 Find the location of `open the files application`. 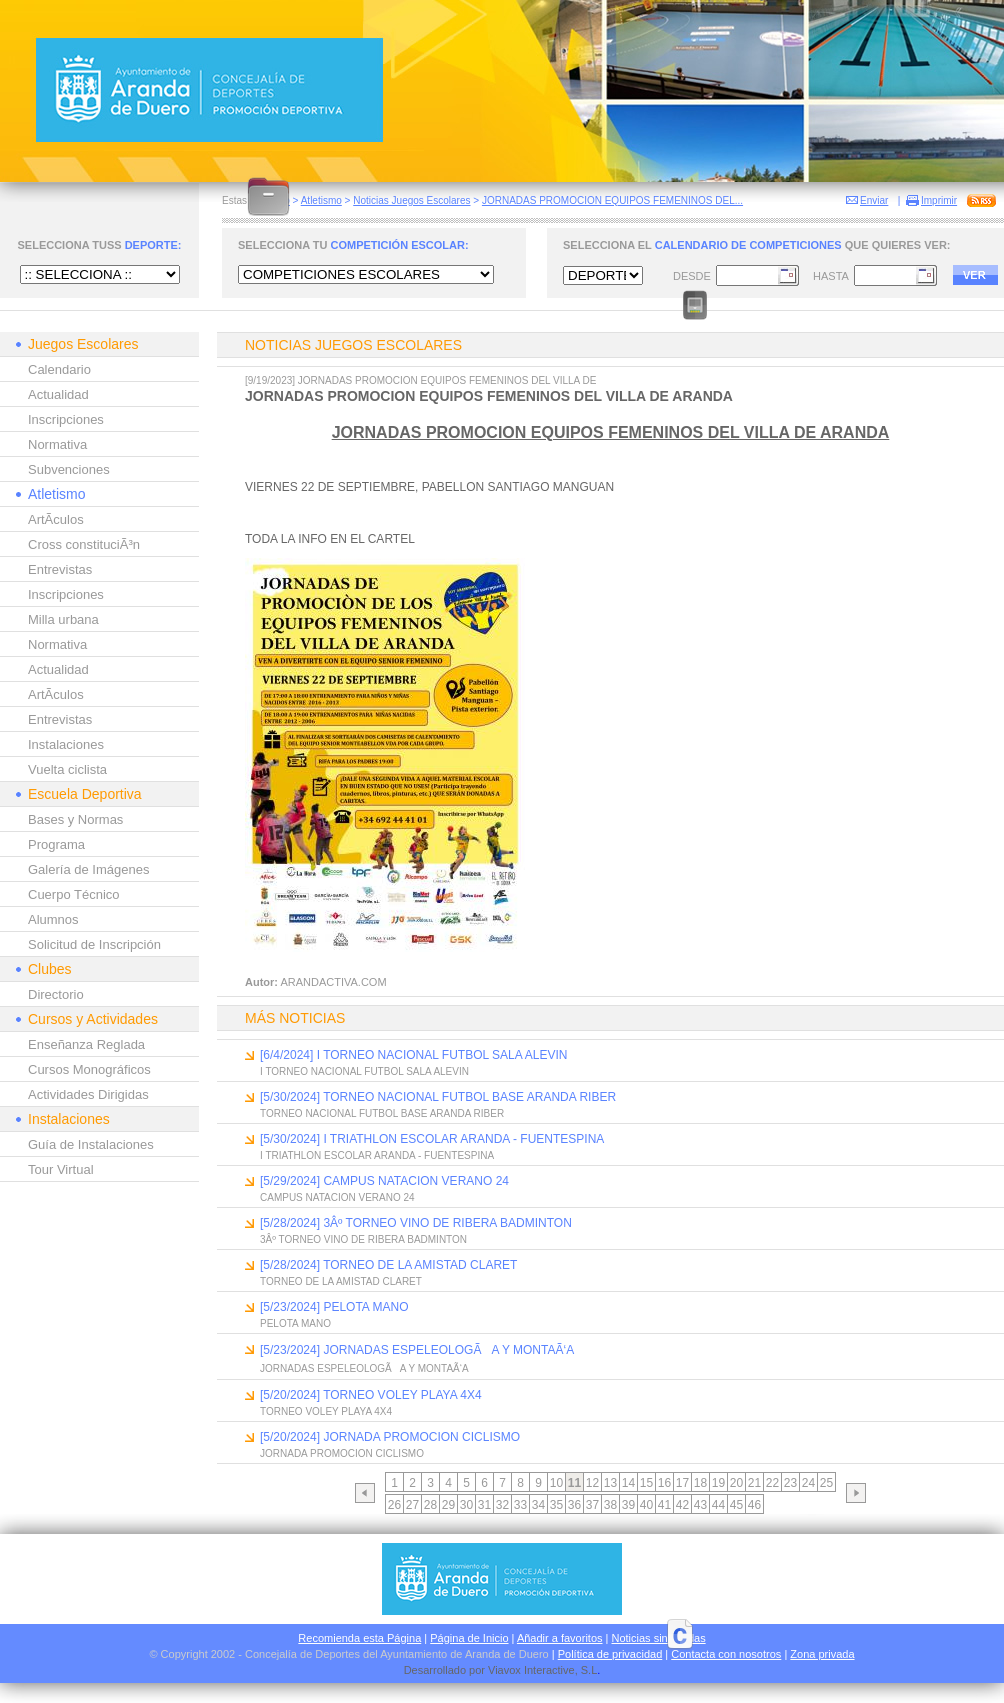

open the files application is located at coordinates (268, 196).